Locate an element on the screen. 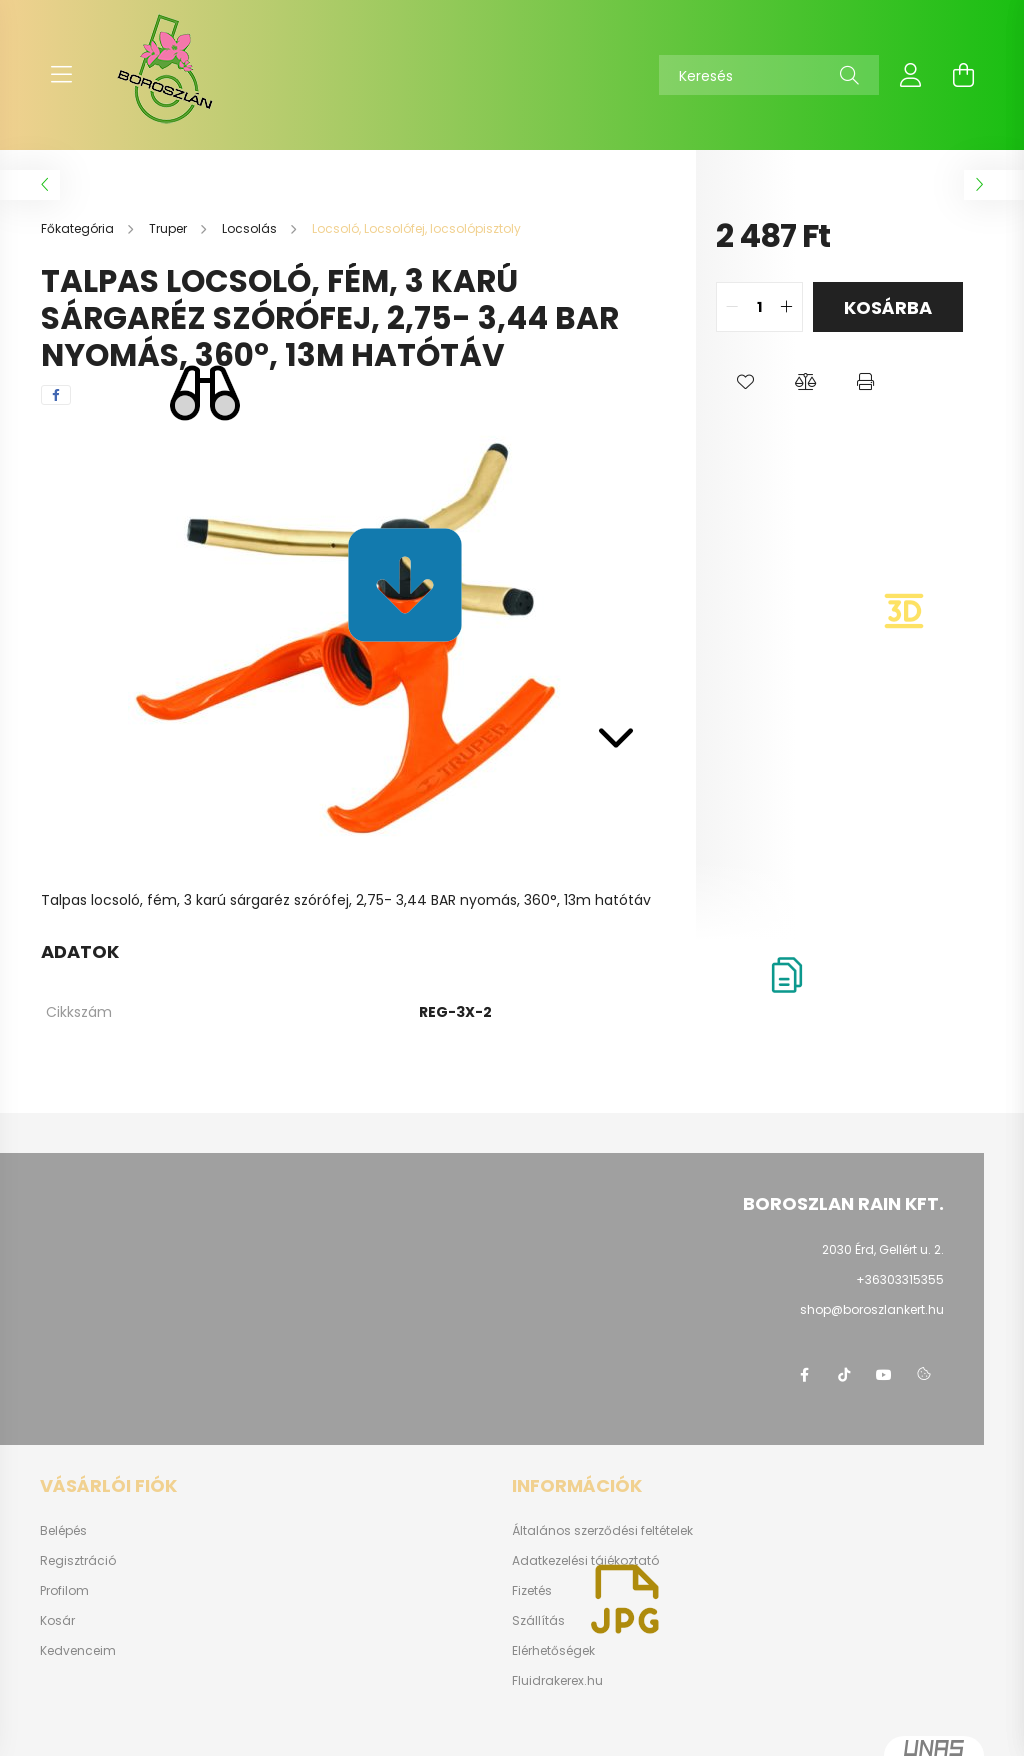  view or open a JPG image file is located at coordinates (627, 1602).